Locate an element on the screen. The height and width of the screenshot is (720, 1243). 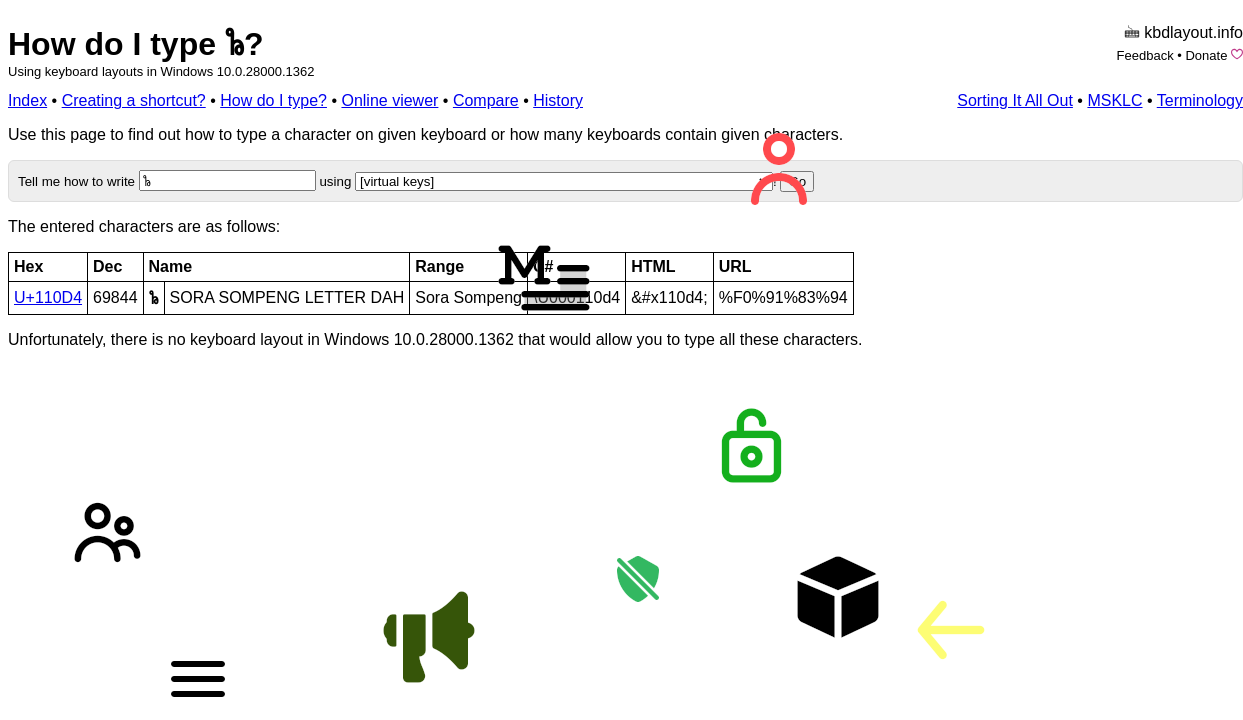
open navigation menu is located at coordinates (198, 679).